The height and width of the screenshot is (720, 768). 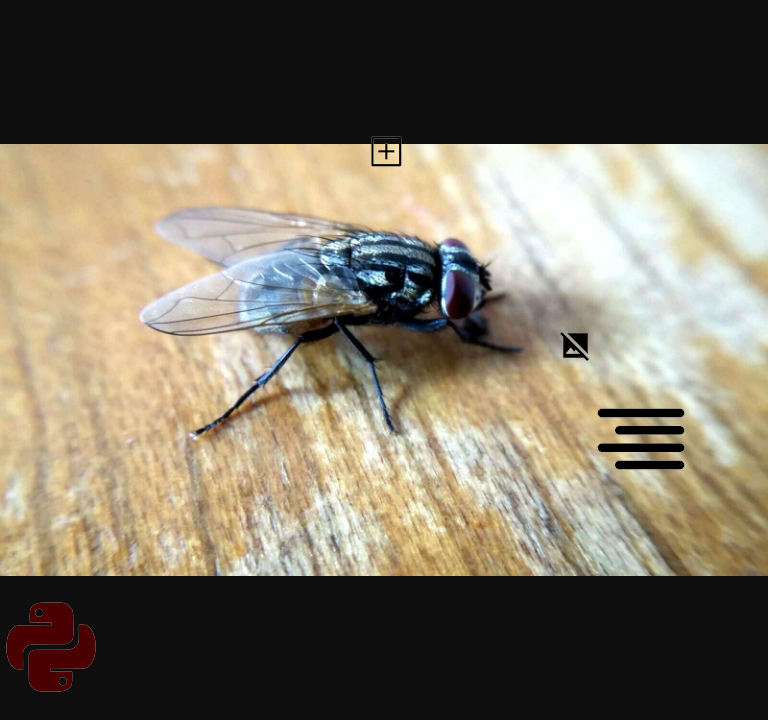 What do you see at coordinates (51, 647) in the screenshot?
I see `python file or project indicator` at bounding box center [51, 647].